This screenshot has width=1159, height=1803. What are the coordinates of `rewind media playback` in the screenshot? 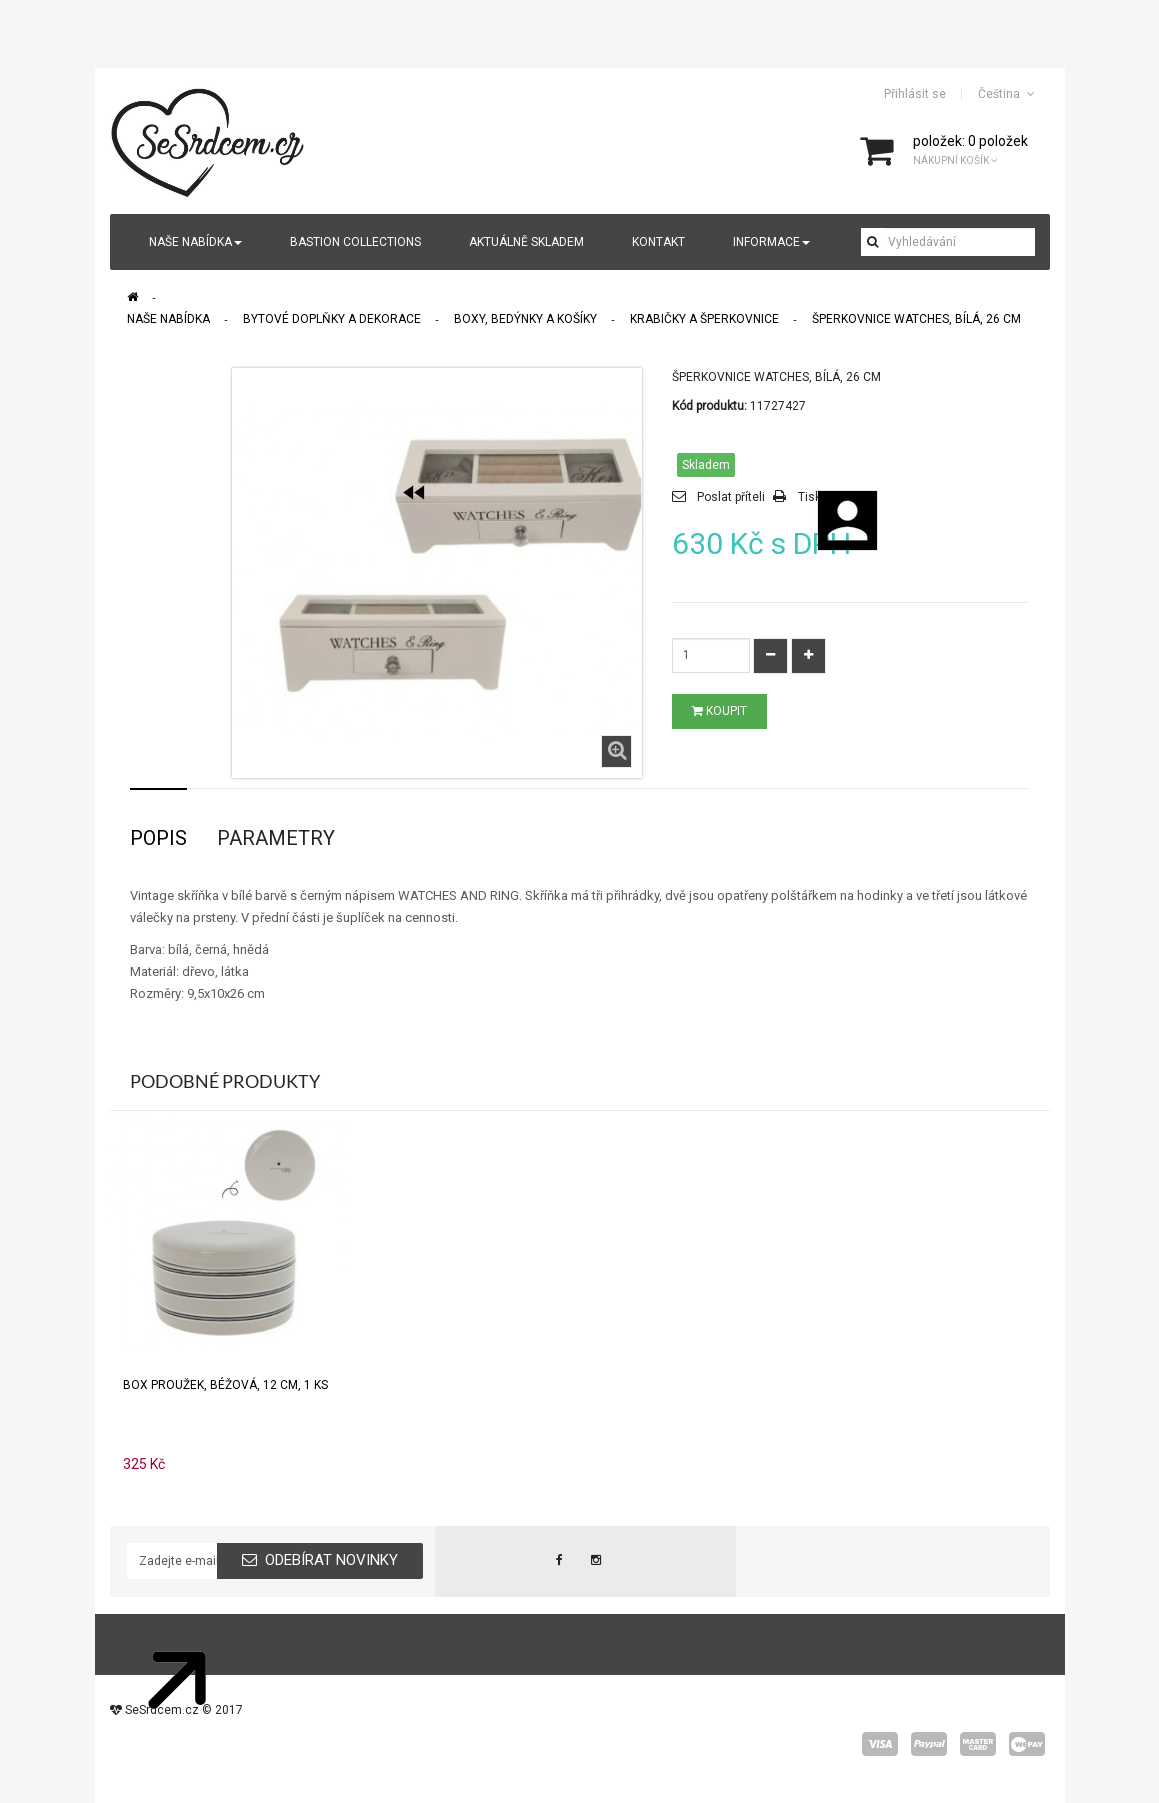 It's located at (414, 492).